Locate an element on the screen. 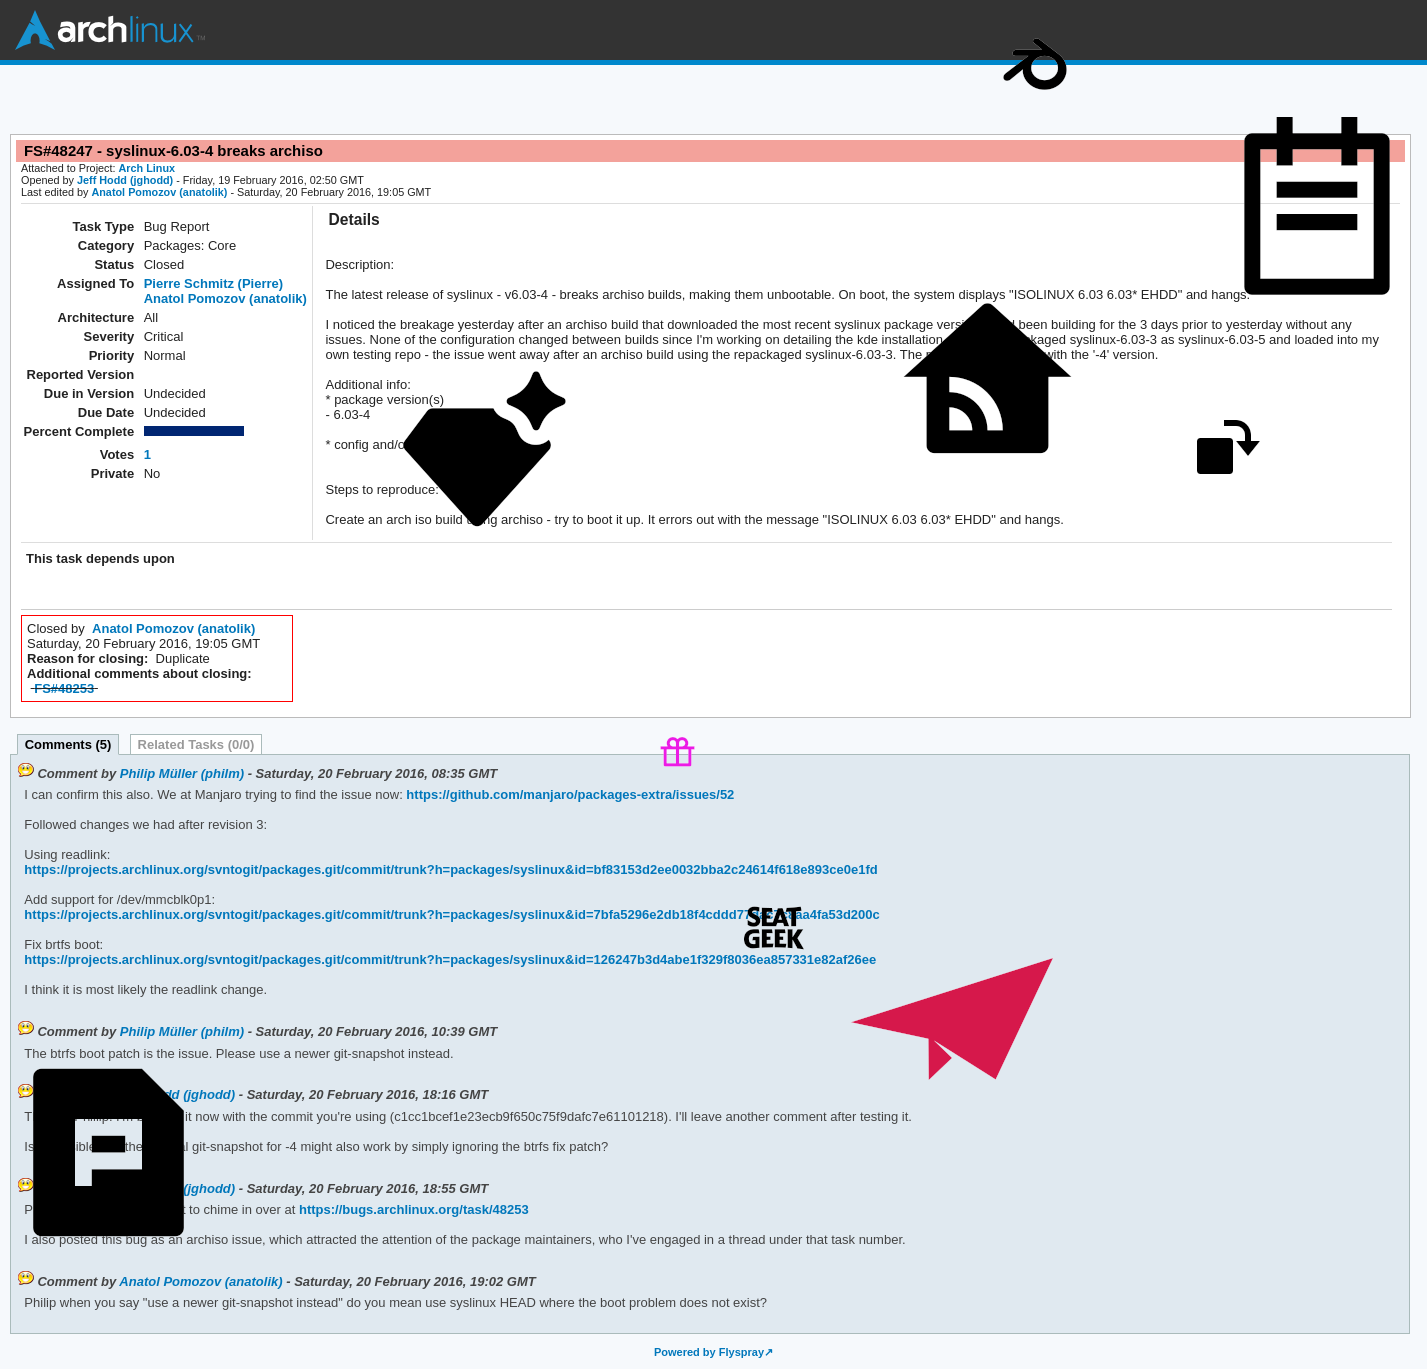  open a PowerPoint presentation file is located at coordinates (108, 1152).